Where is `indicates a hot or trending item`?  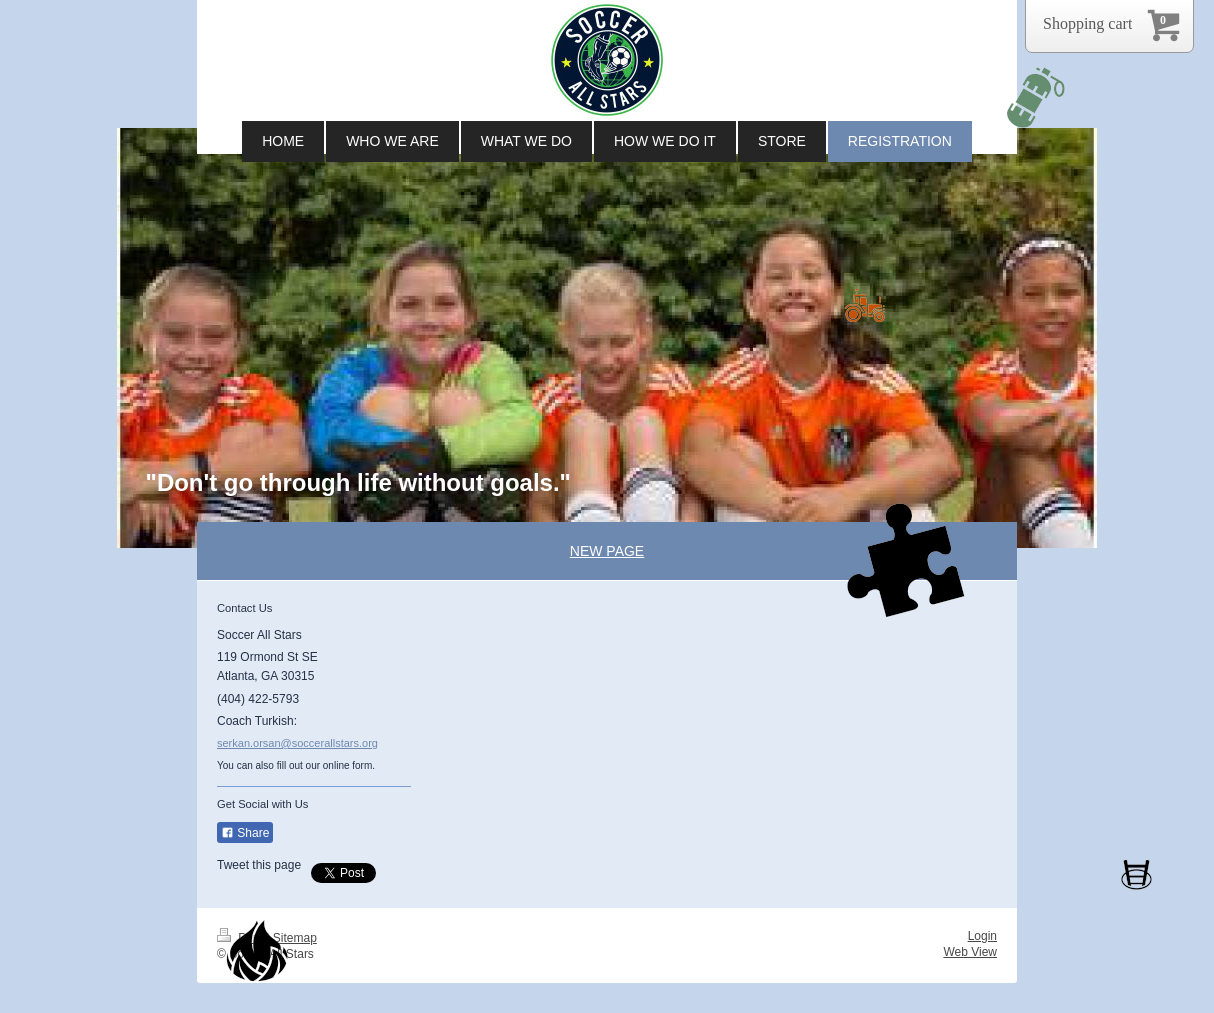 indicates a hot or trending item is located at coordinates (257, 951).